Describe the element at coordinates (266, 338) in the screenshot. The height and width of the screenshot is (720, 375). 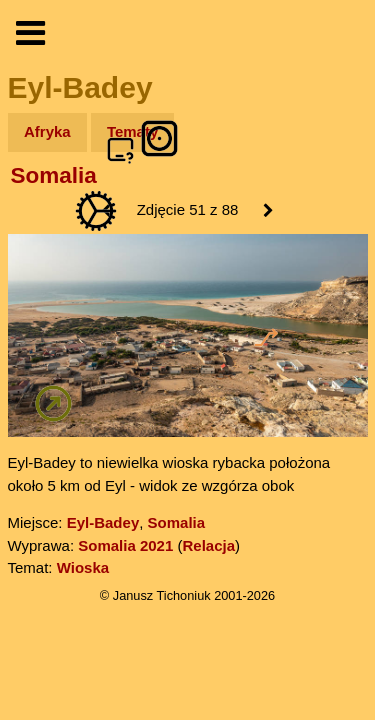
I see `view upward trend or growth` at that location.